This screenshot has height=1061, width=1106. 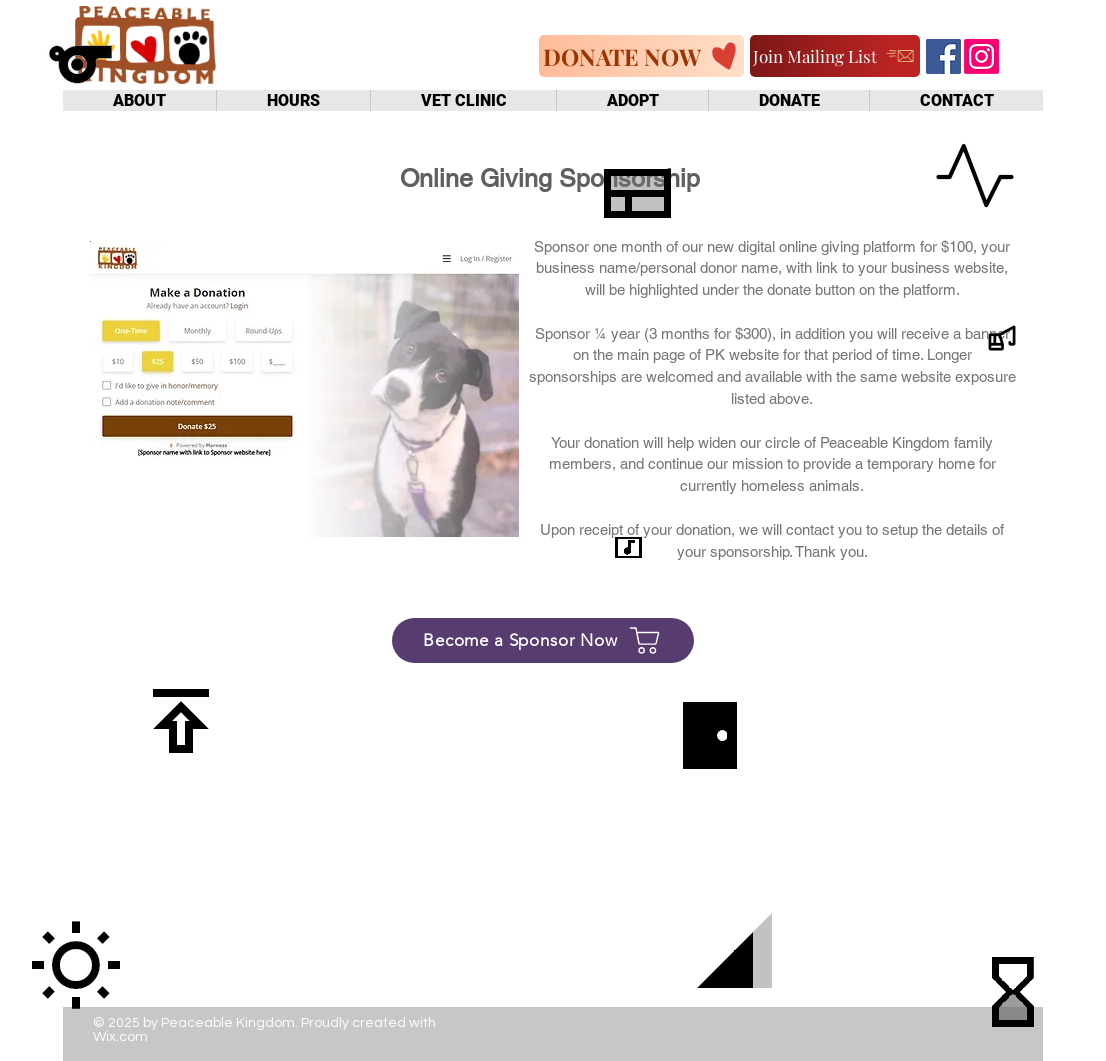 What do you see at coordinates (975, 177) in the screenshot?
I see `view health or heart rate data` at bounding box center [975, 177].